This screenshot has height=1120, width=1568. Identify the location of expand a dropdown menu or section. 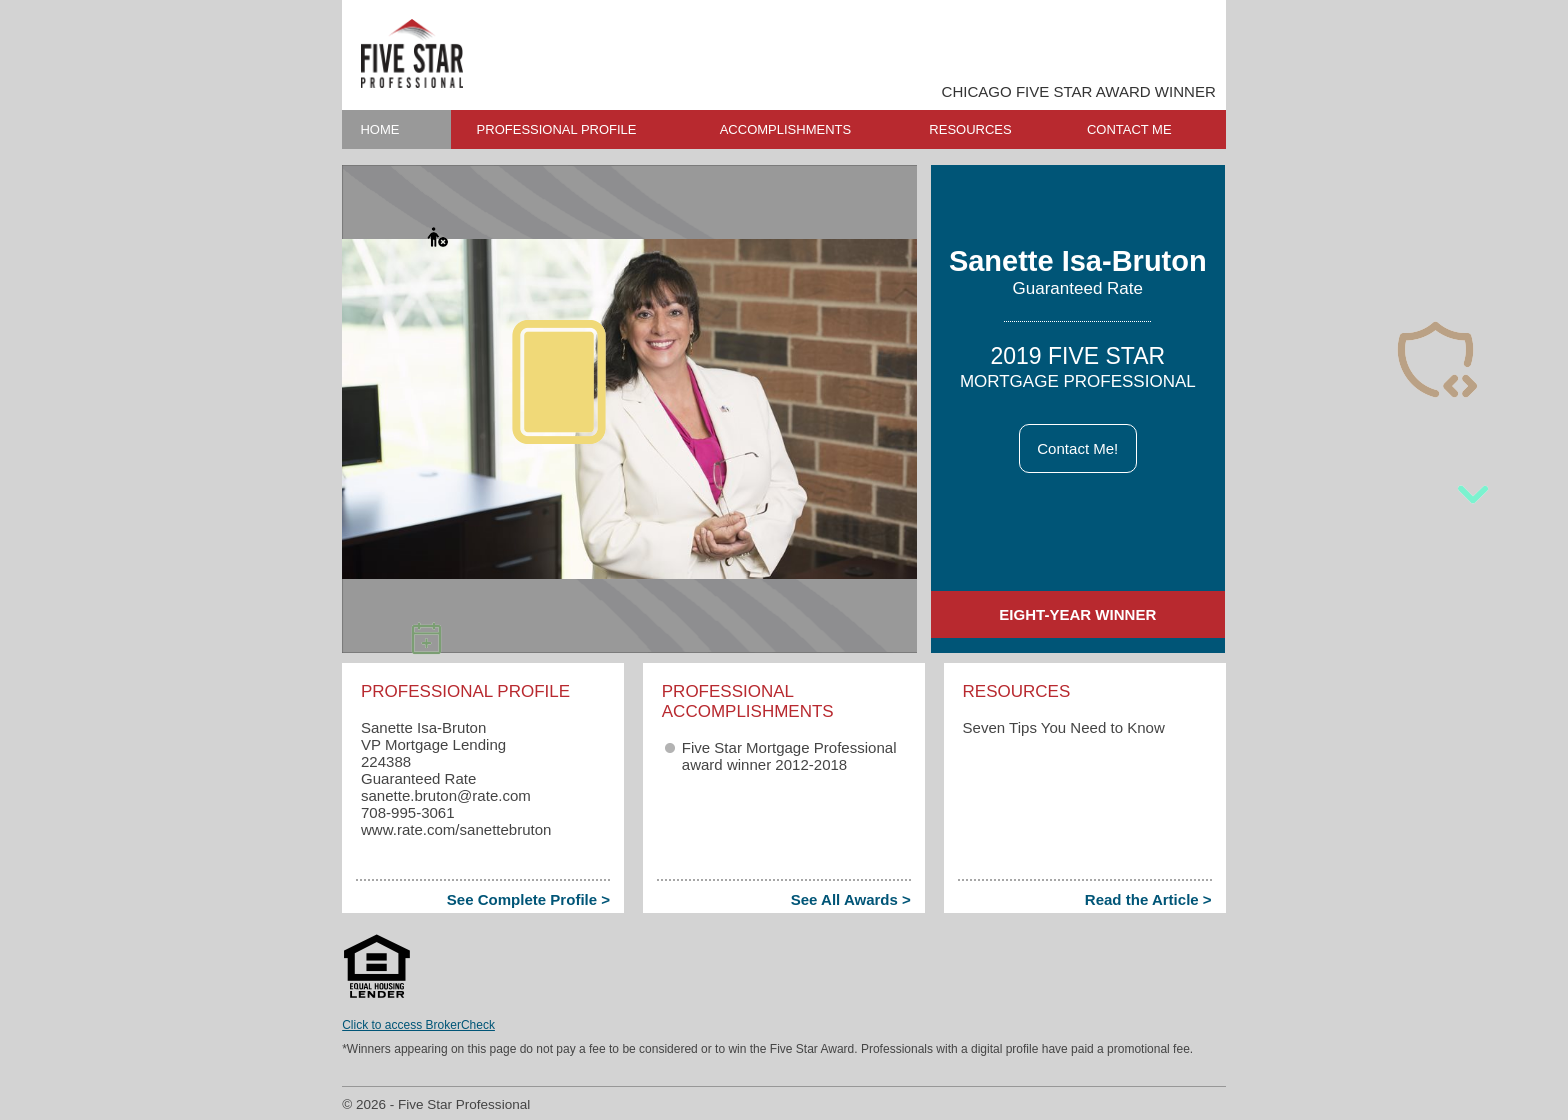
(1473, 493).